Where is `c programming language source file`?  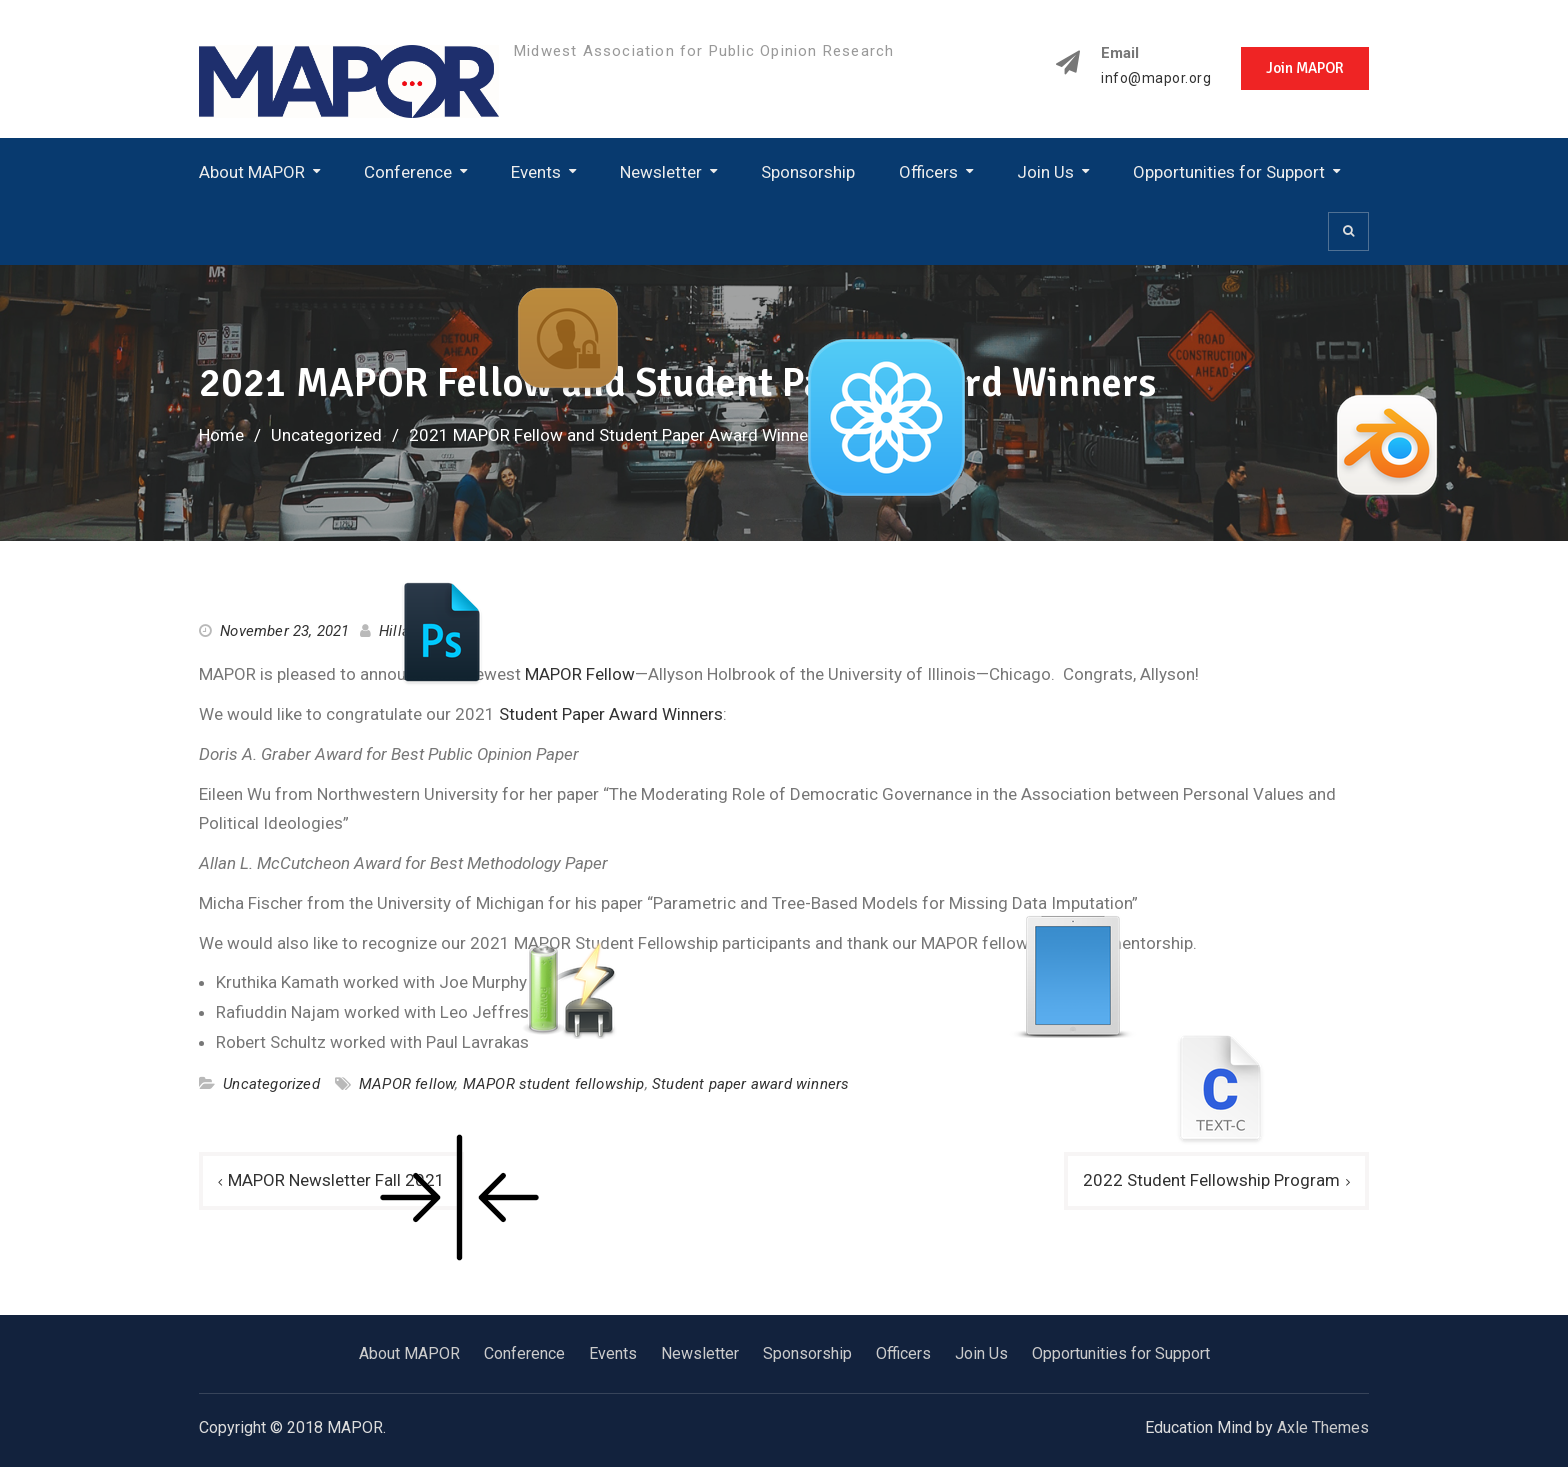
c programming language source file is located at coordinates (1220, 1089).